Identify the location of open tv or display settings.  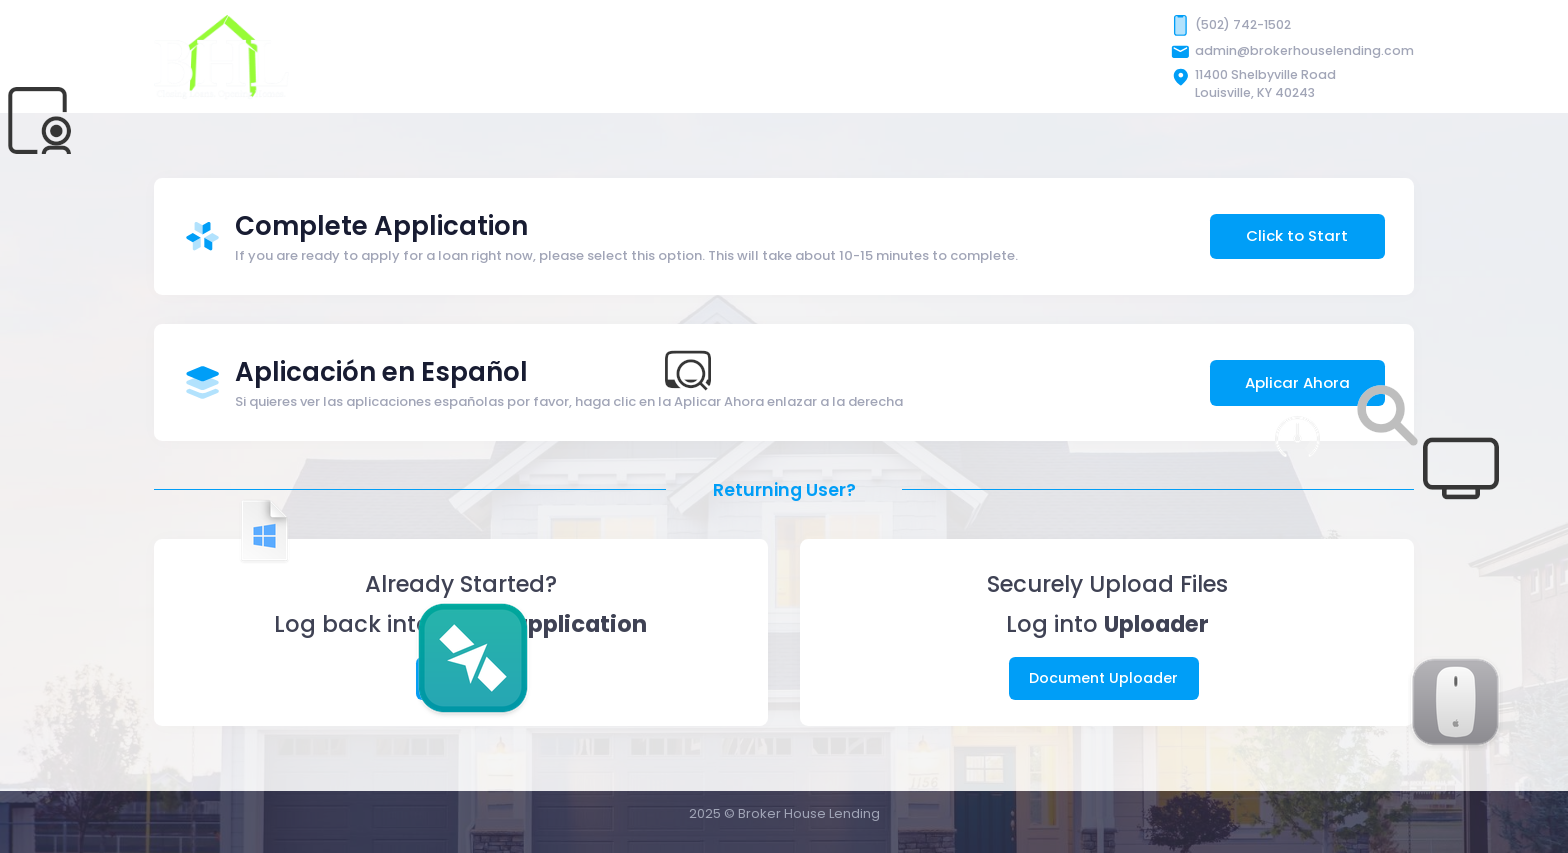
(1461, 466).